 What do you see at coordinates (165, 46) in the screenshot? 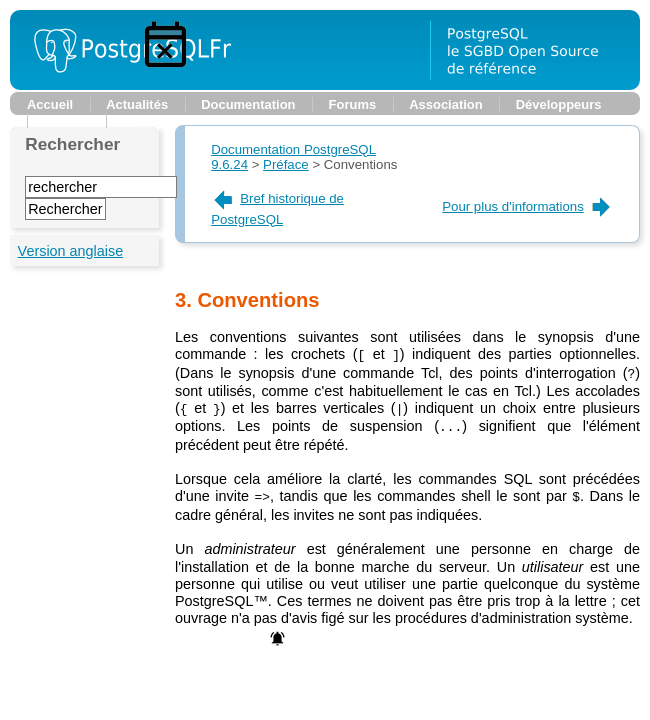
I see `indicates a busy or unavailable event` at bounding box center [165, 46].